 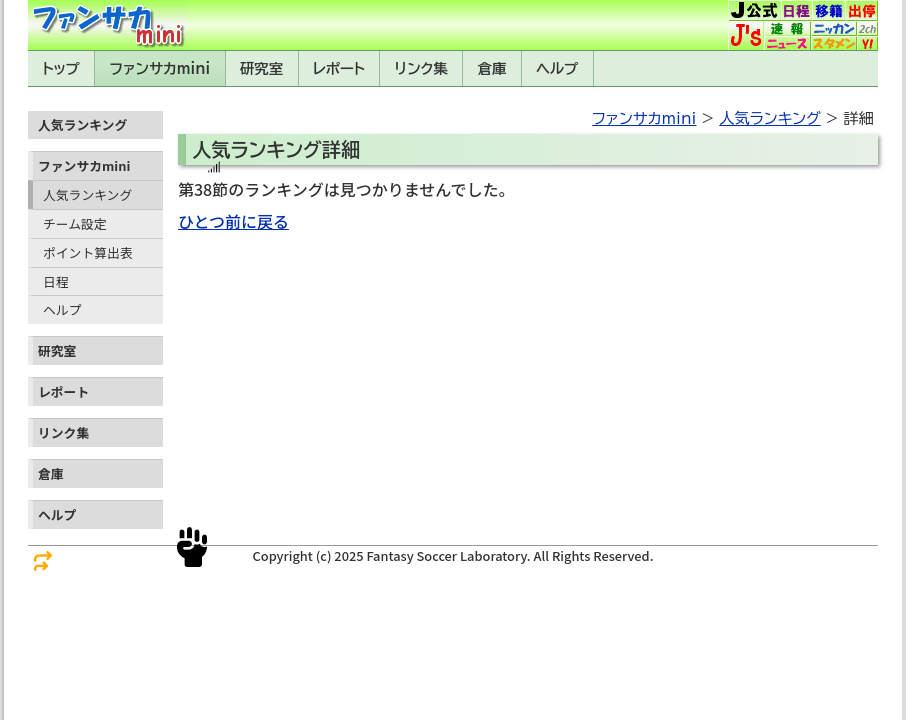 I want to click on redirect or forward multiple items, so click(x=43, y=562).